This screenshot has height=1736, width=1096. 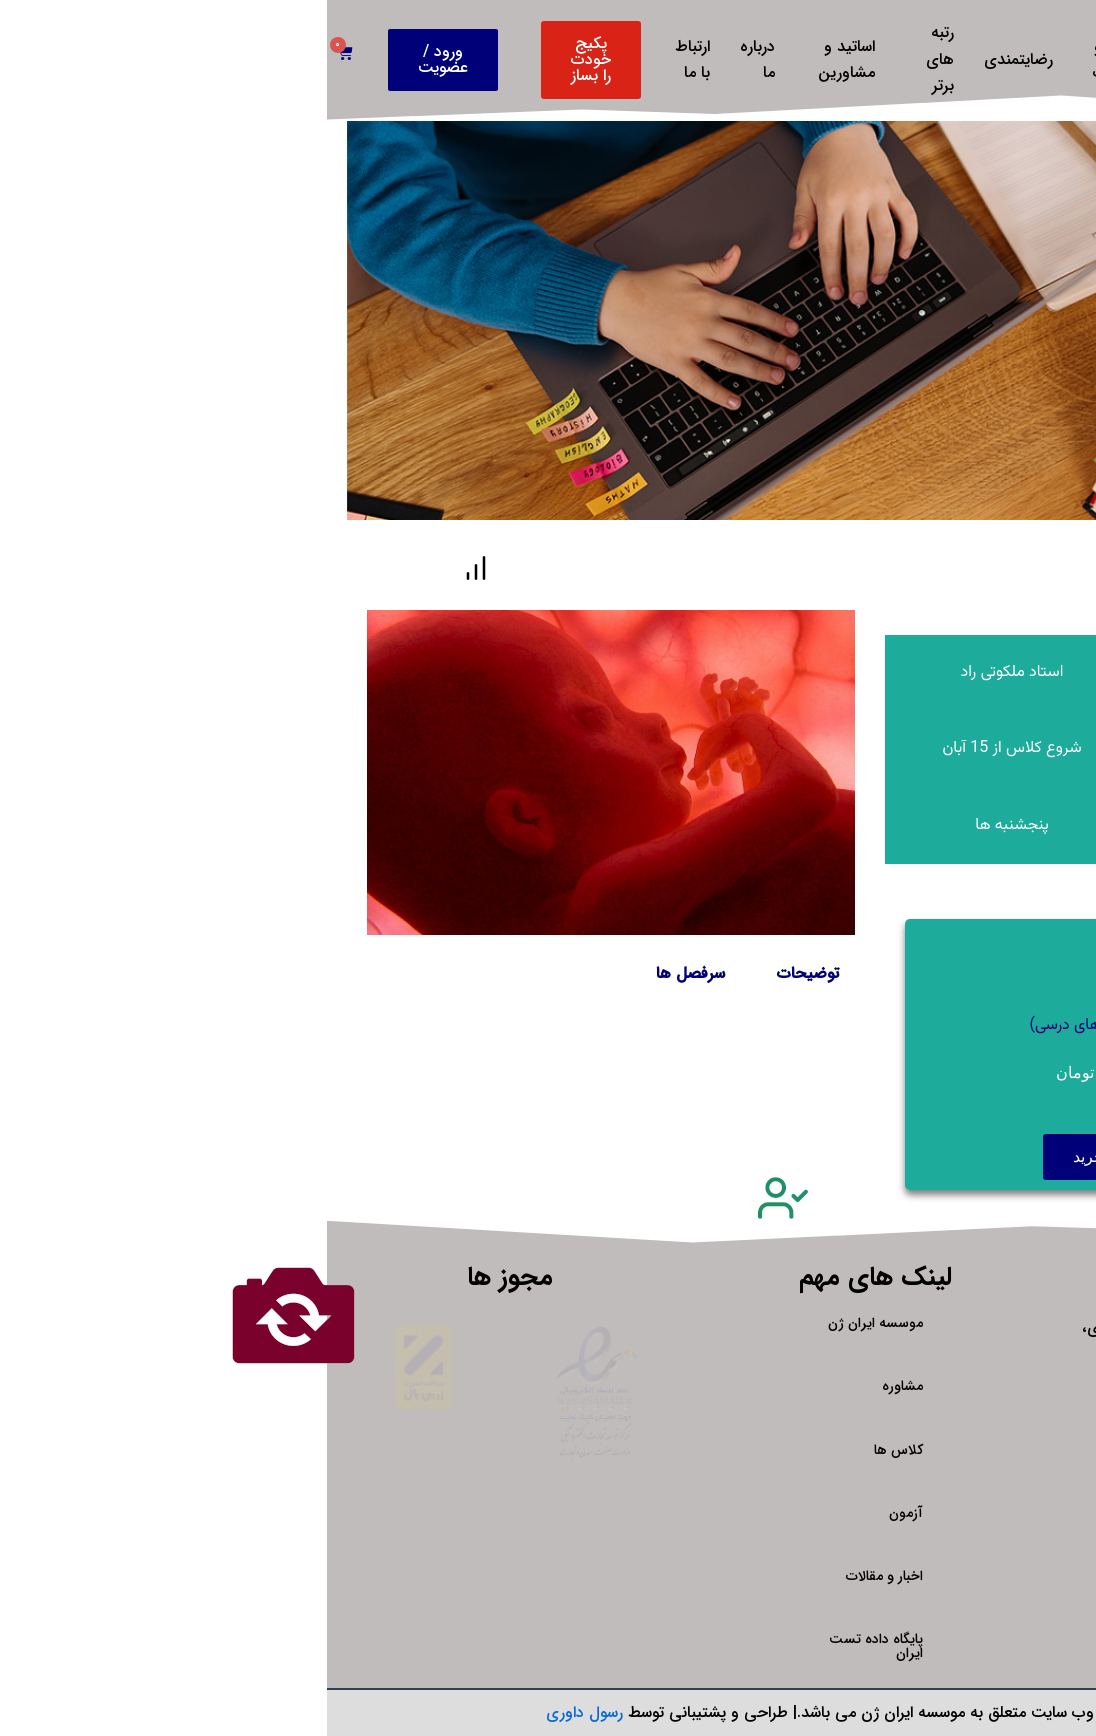 What do you see at coordinates (476, 568) in the screenshot?
I see `view analytics or statistics` at bounding box center [476, 568].